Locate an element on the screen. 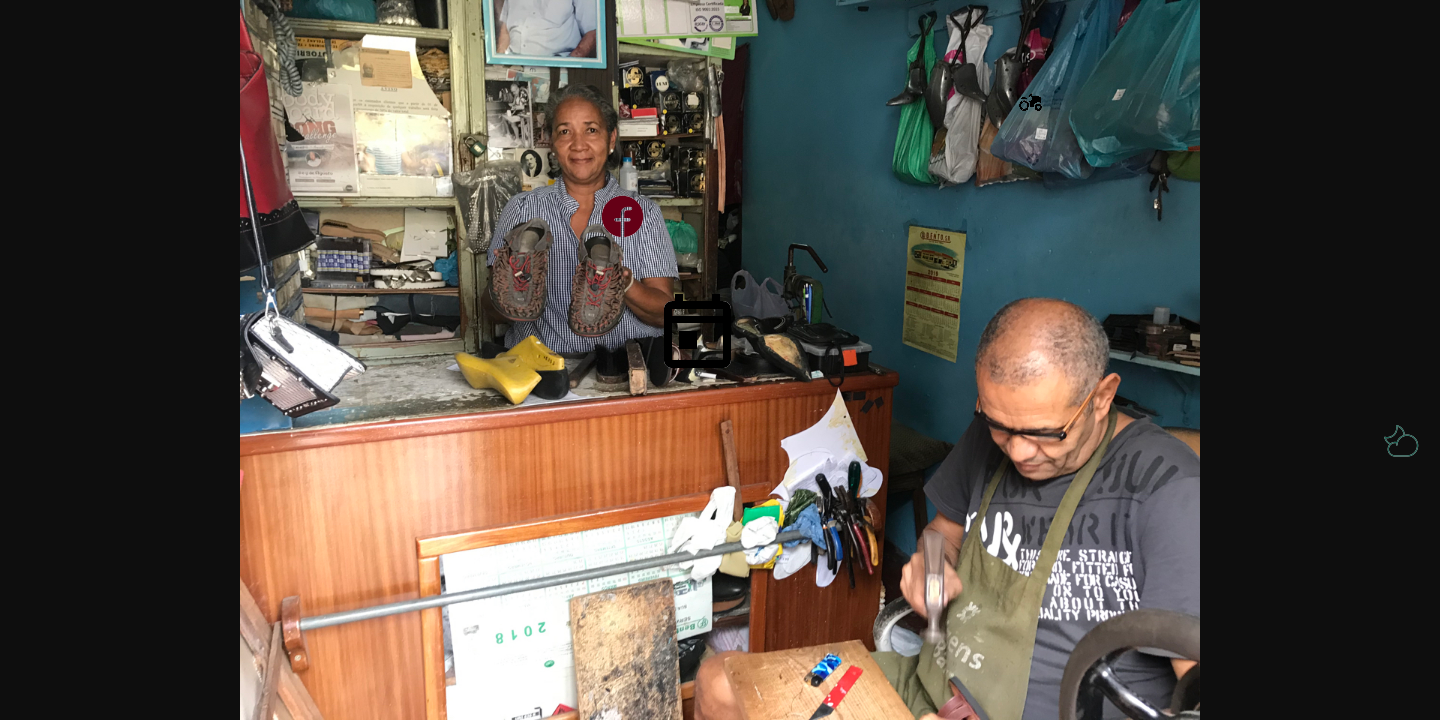 This screenshot has height=720, width=1440. open Facebook app is located at coordinates (622, 216).